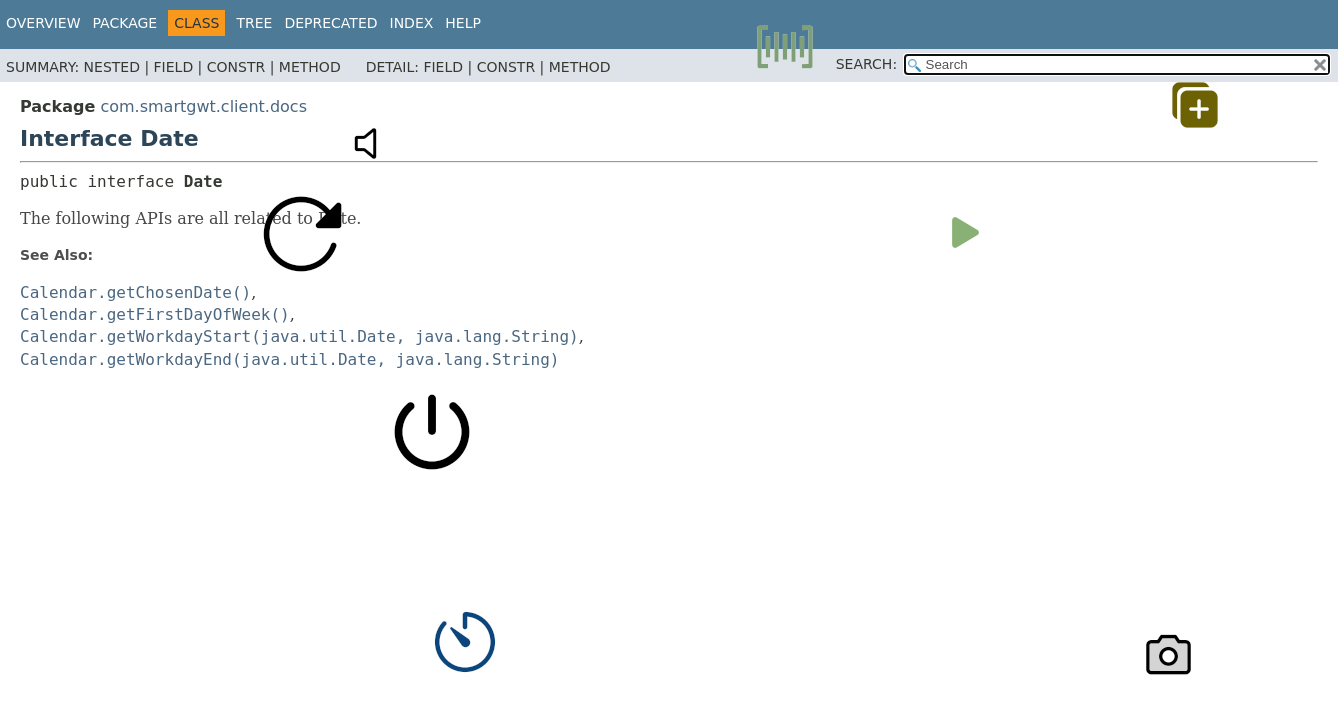 This screenshot has width=1338, height=720. I want to click on turn off or shut down the device, so click(432, 432).